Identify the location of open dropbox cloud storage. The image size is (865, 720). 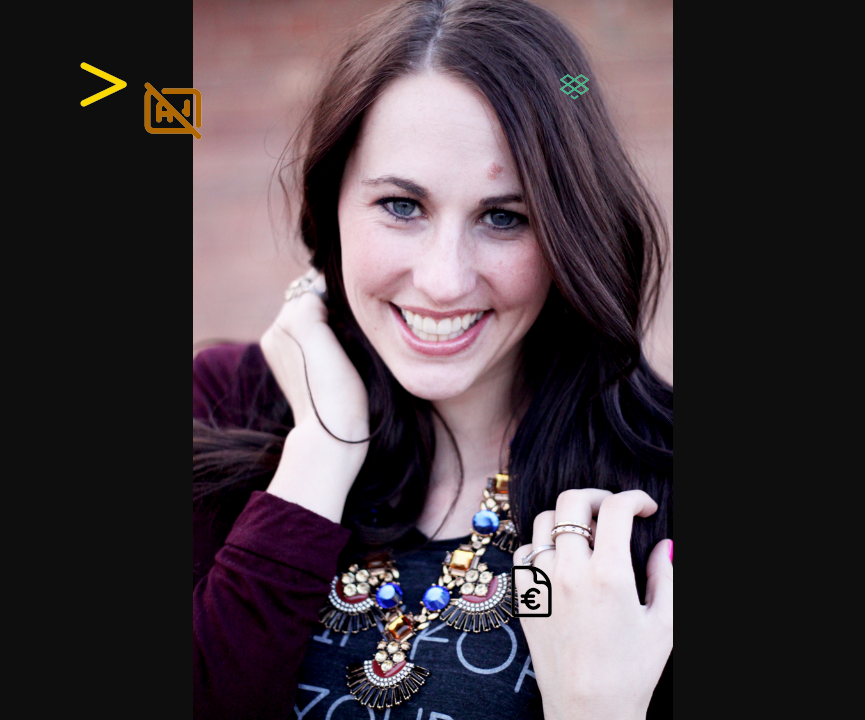
(574, 85).